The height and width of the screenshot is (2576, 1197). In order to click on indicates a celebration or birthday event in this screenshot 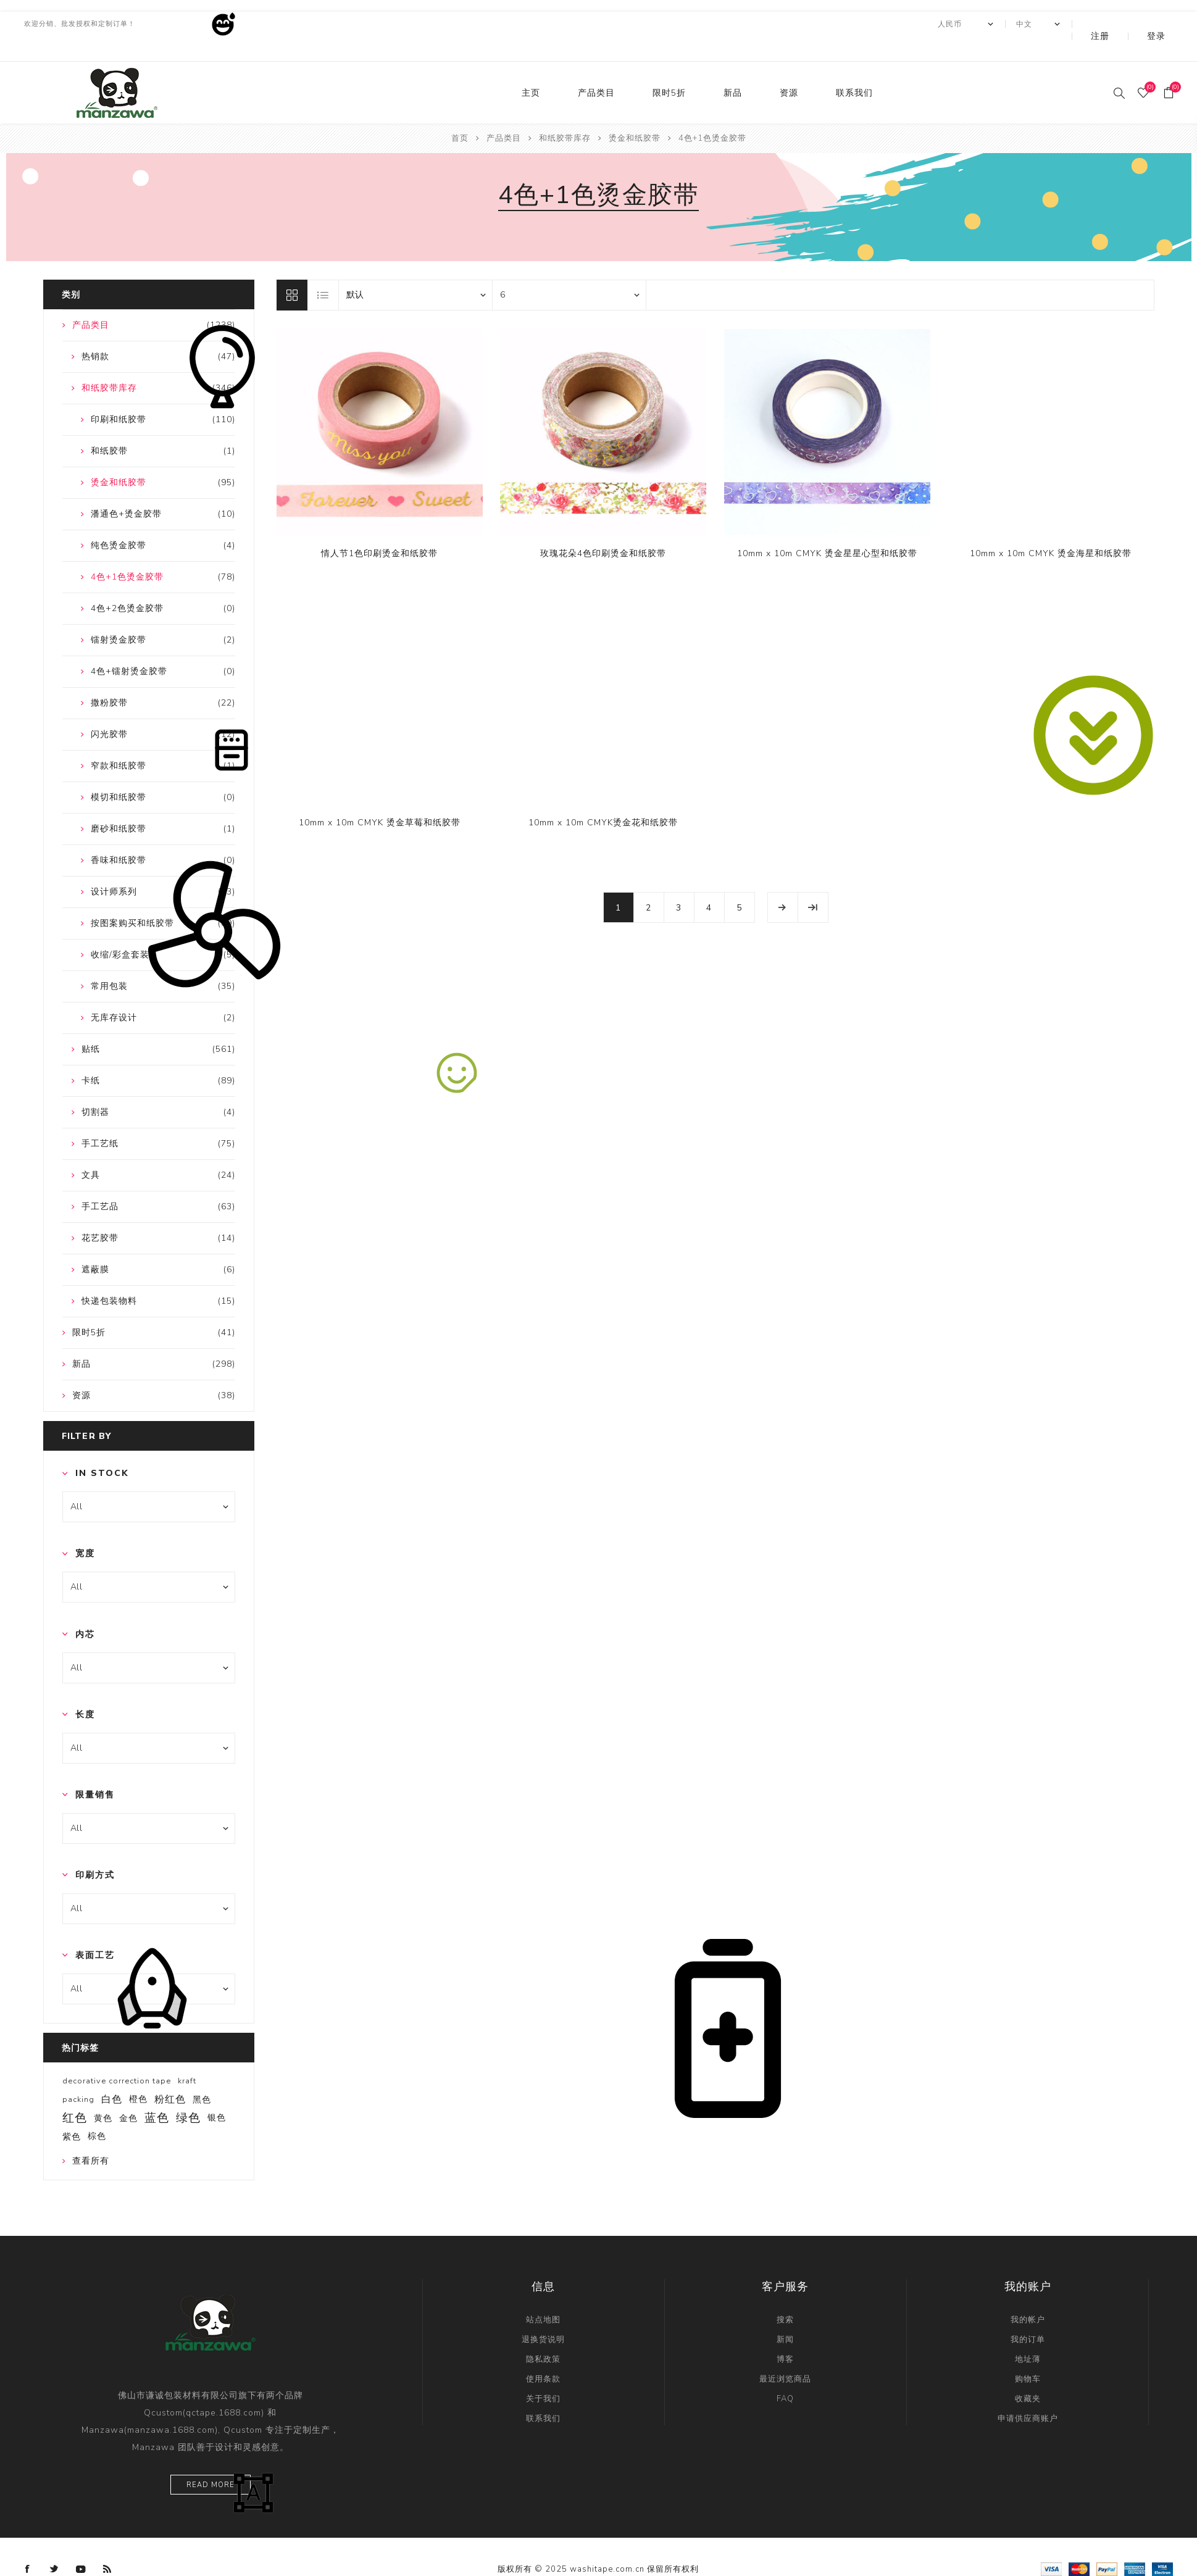, I will do `click(222, 367)`.